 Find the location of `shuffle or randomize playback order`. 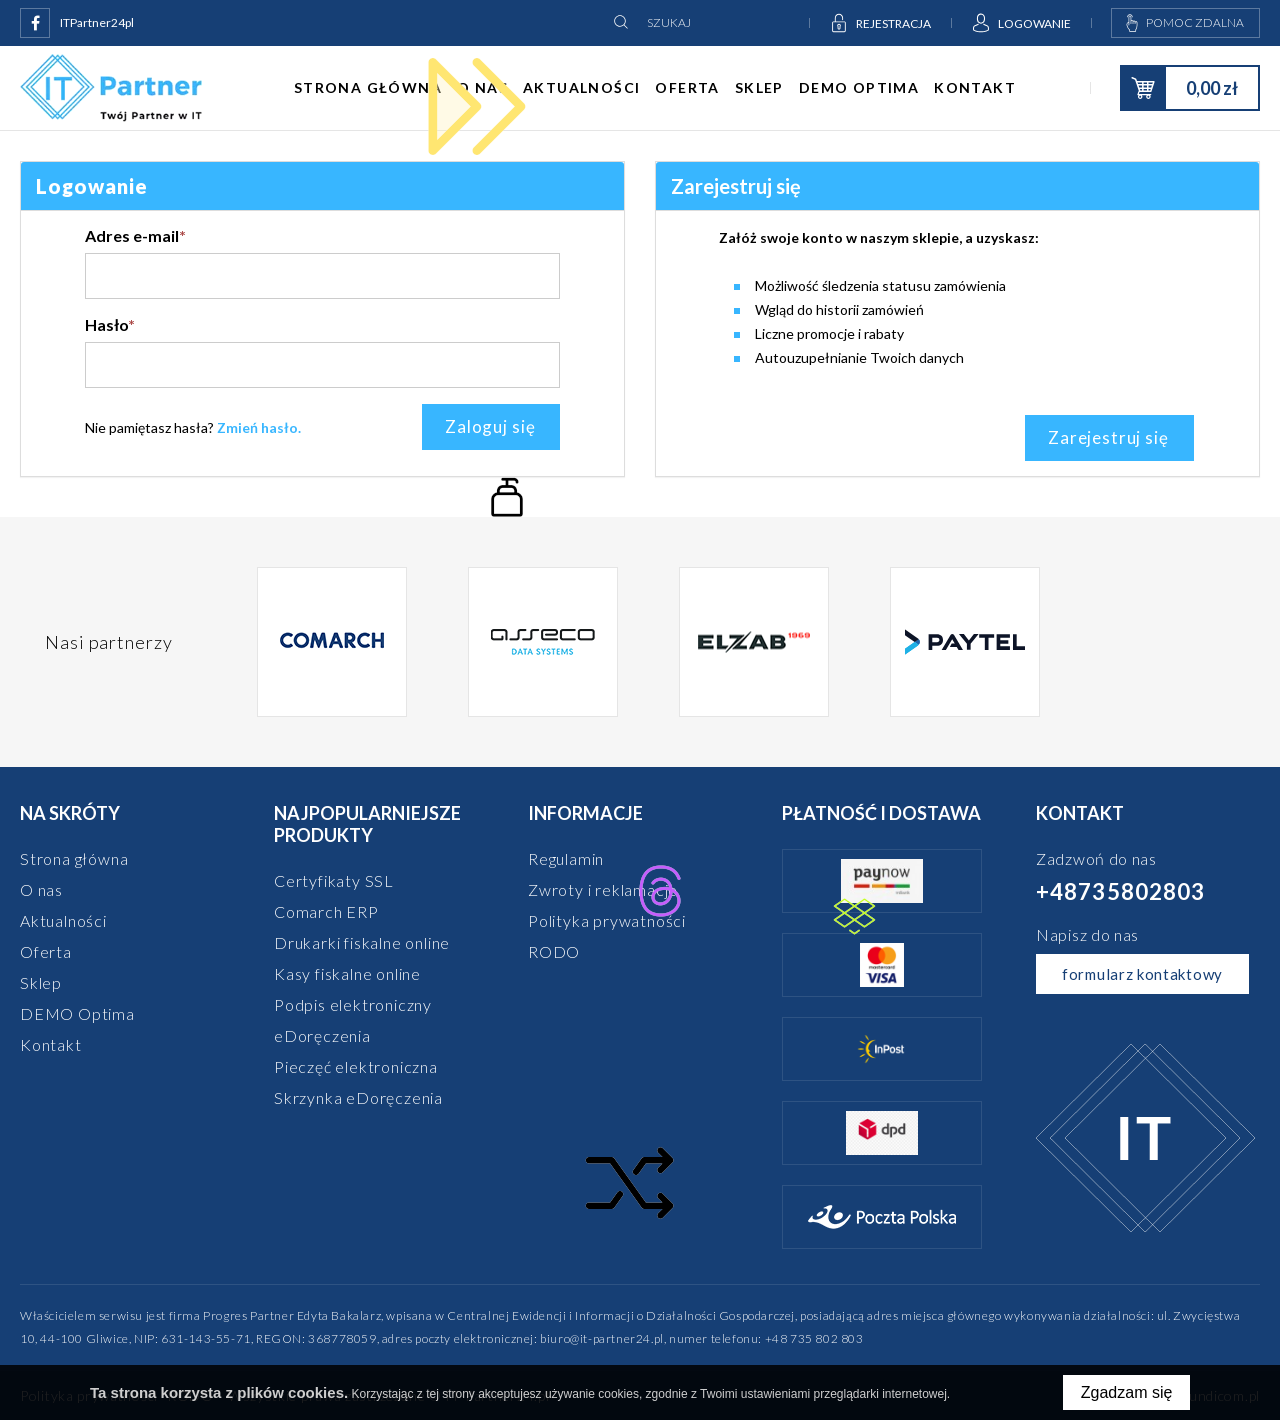

shuffle or randomize playback order is located at coordinates (628, 1183).